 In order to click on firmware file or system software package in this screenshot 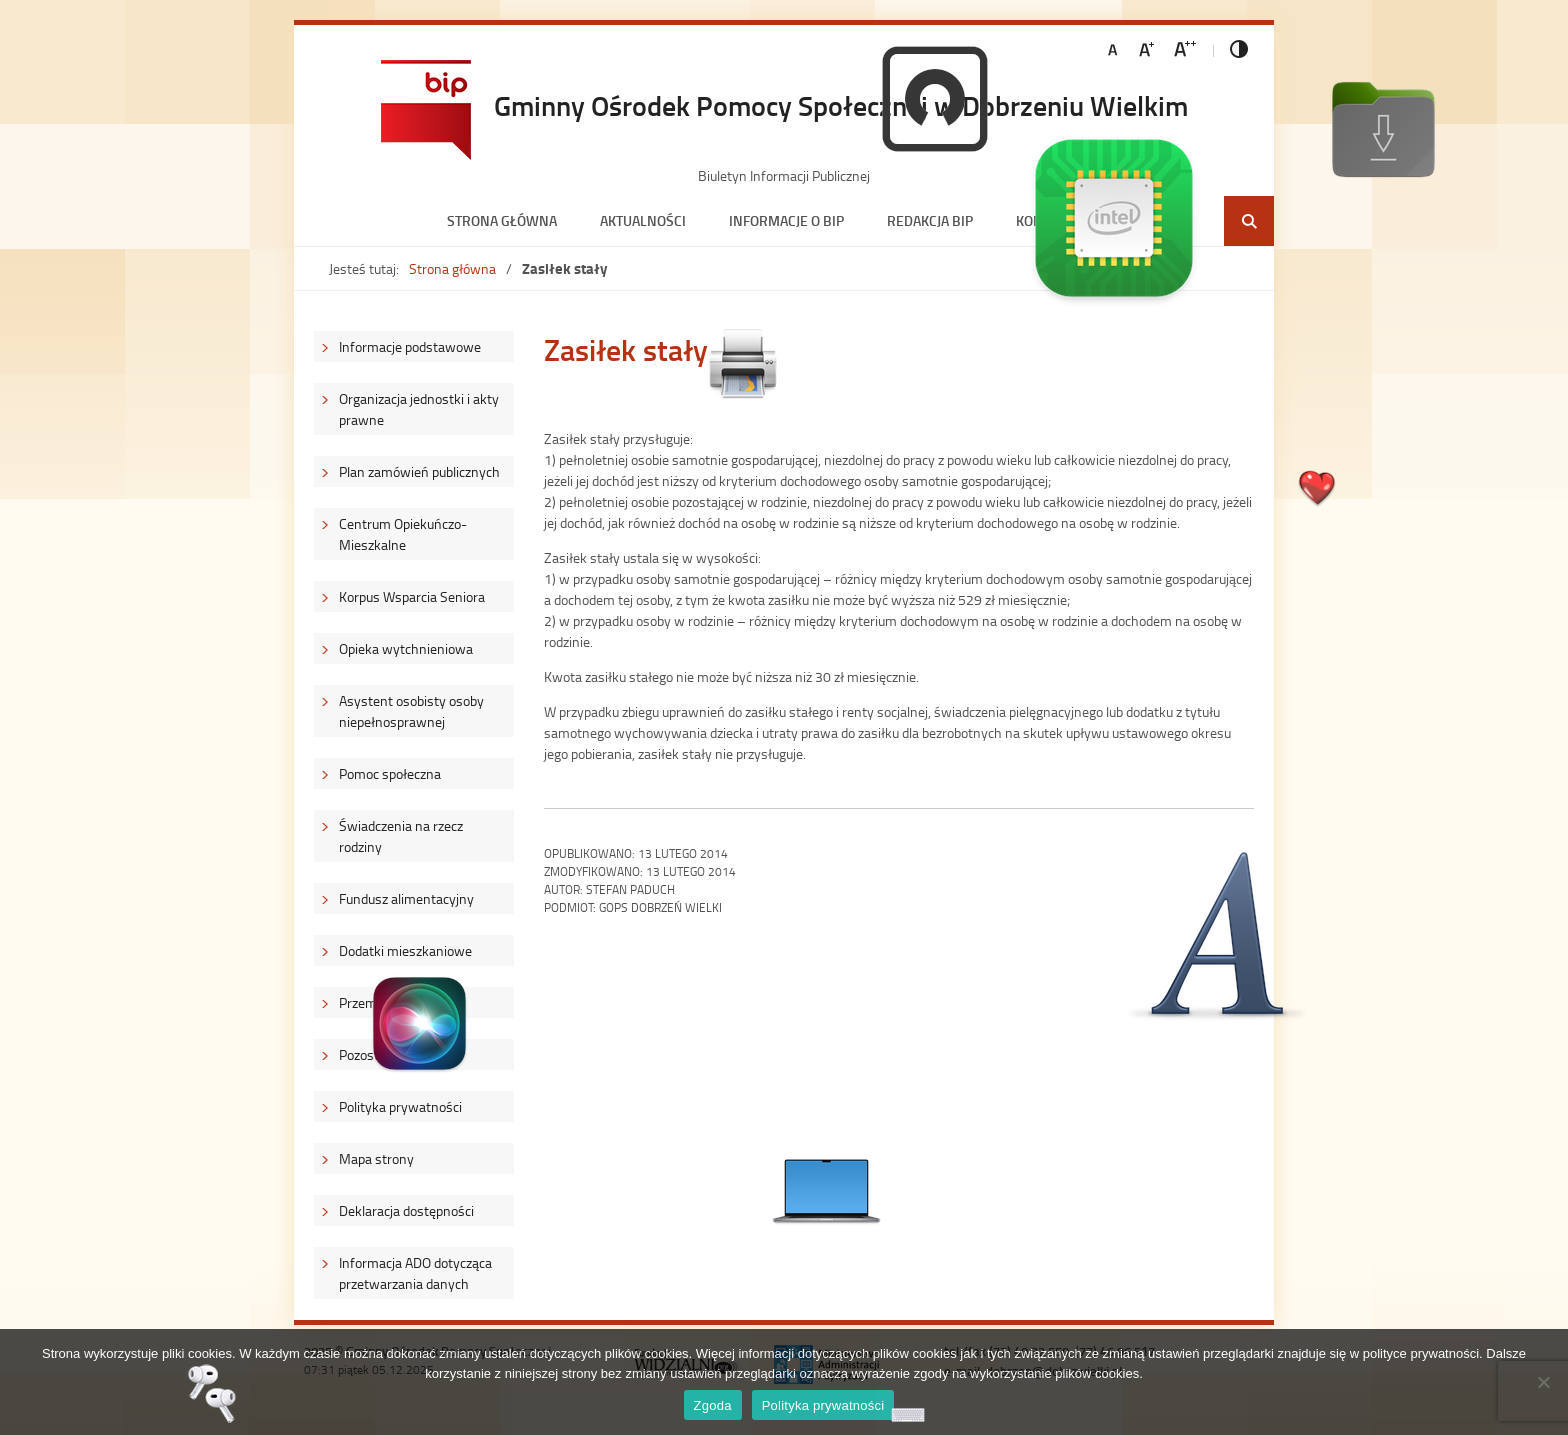, I will do `click(1114, 221)`.